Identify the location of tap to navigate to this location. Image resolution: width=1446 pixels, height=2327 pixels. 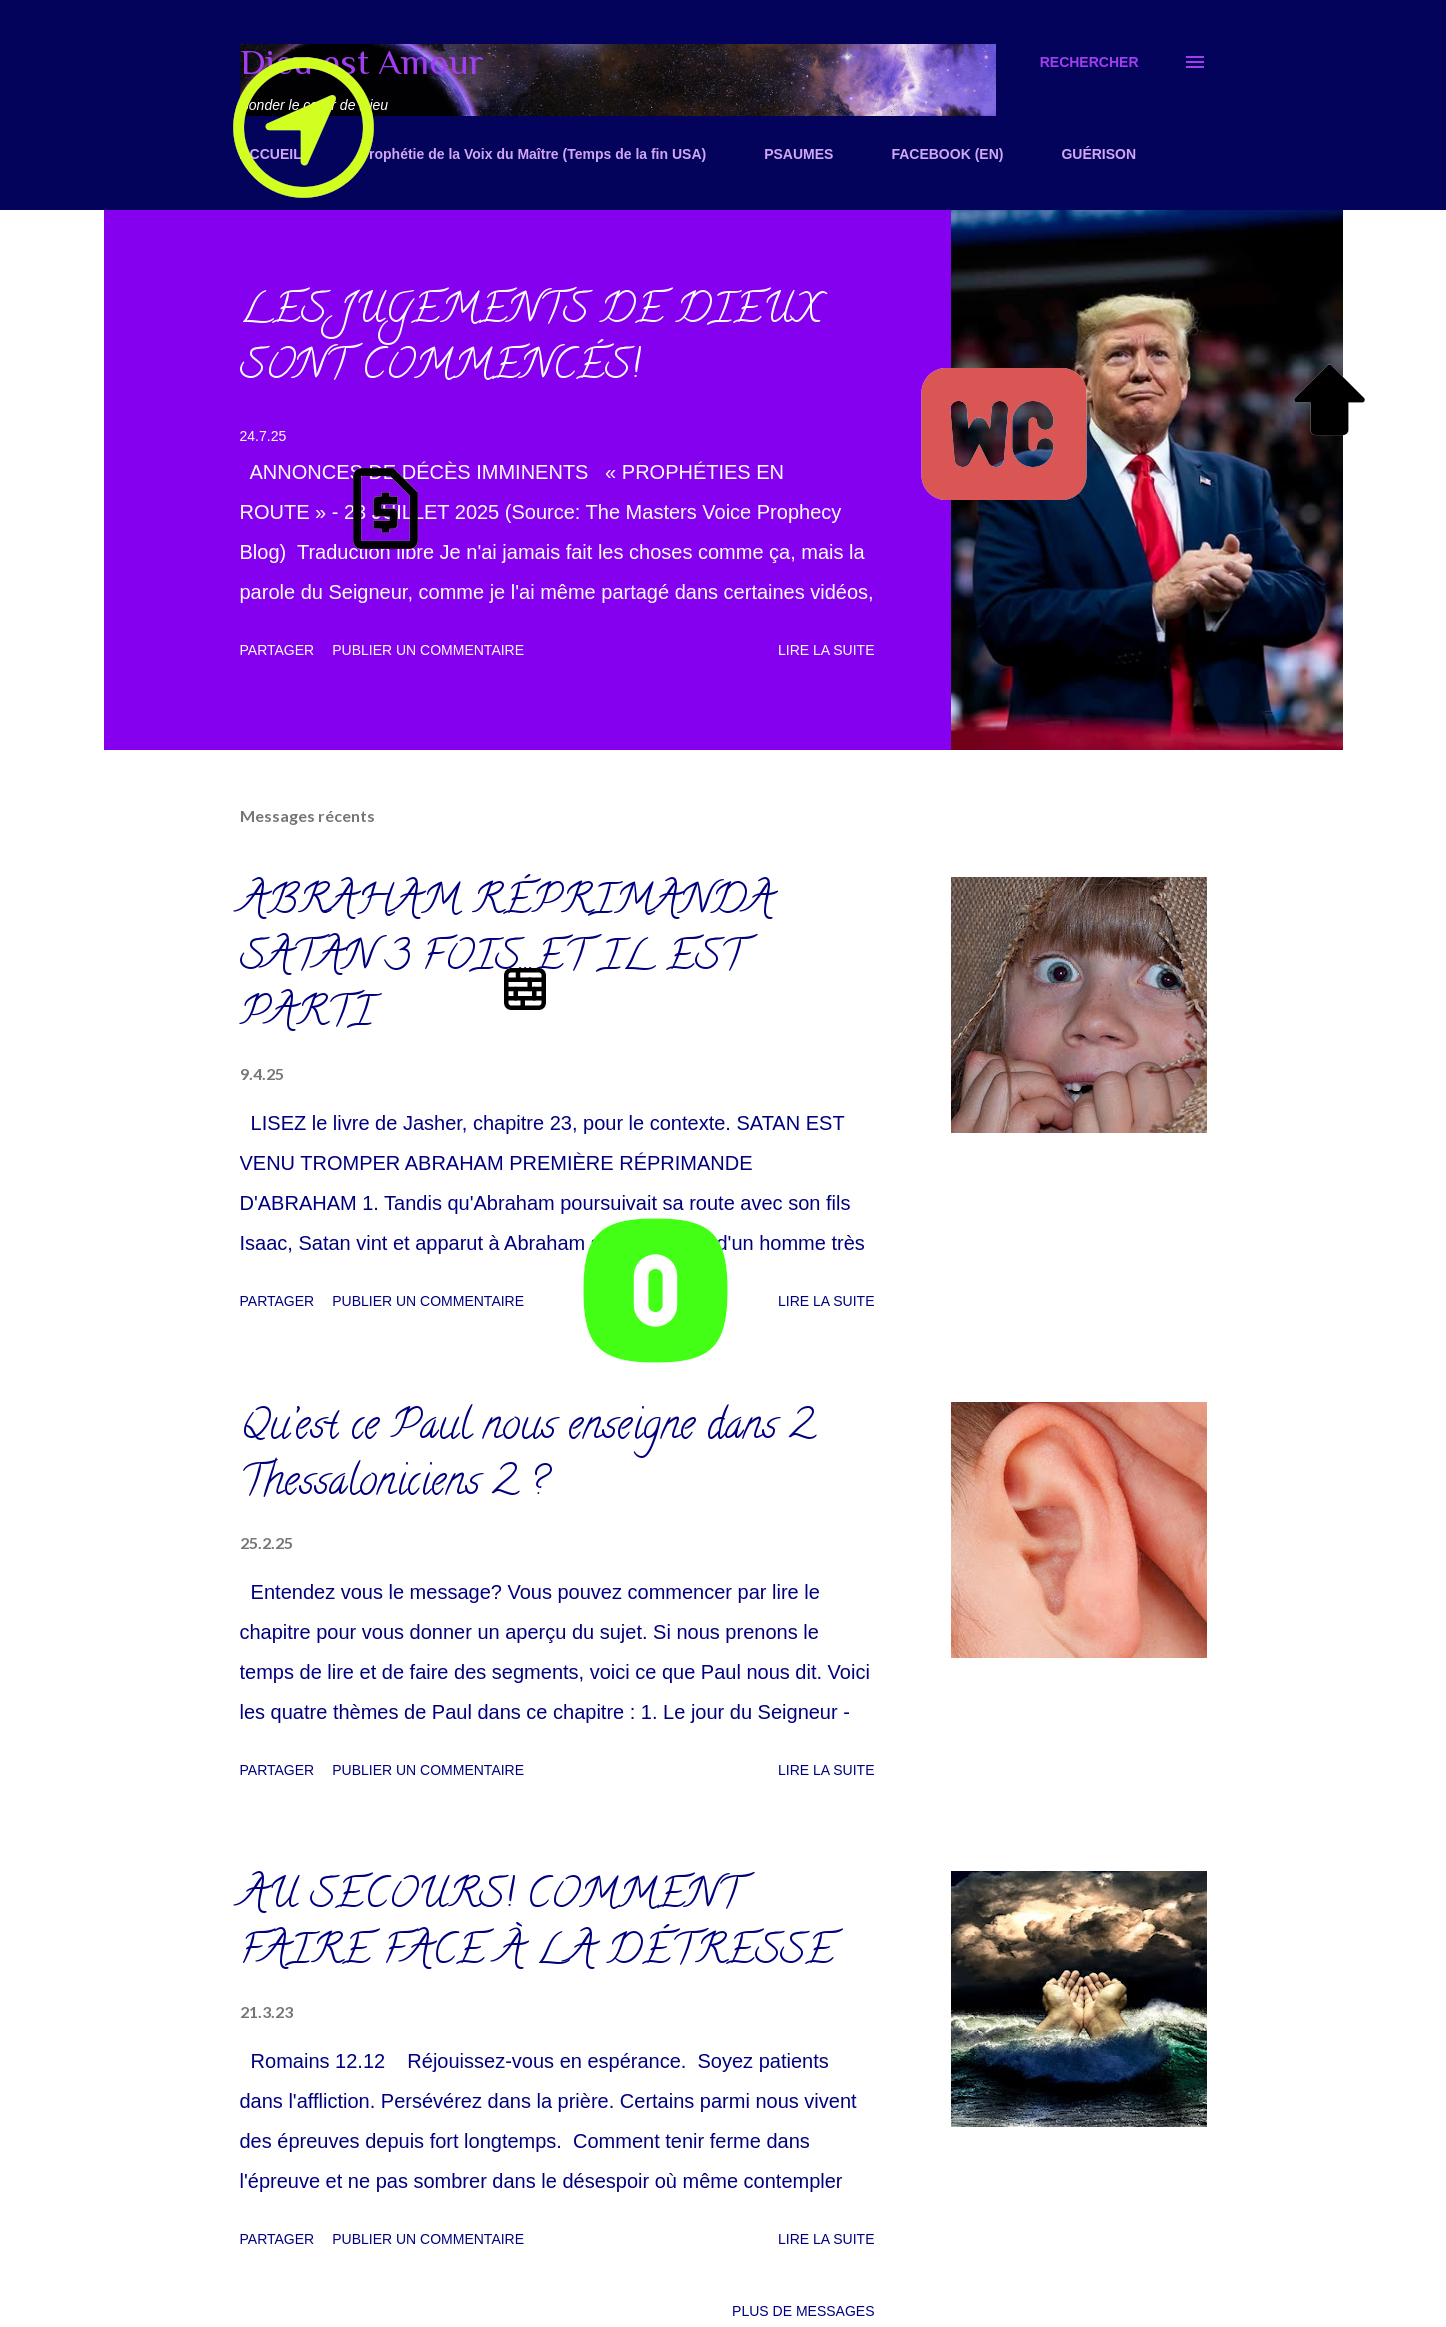
(303, 127).